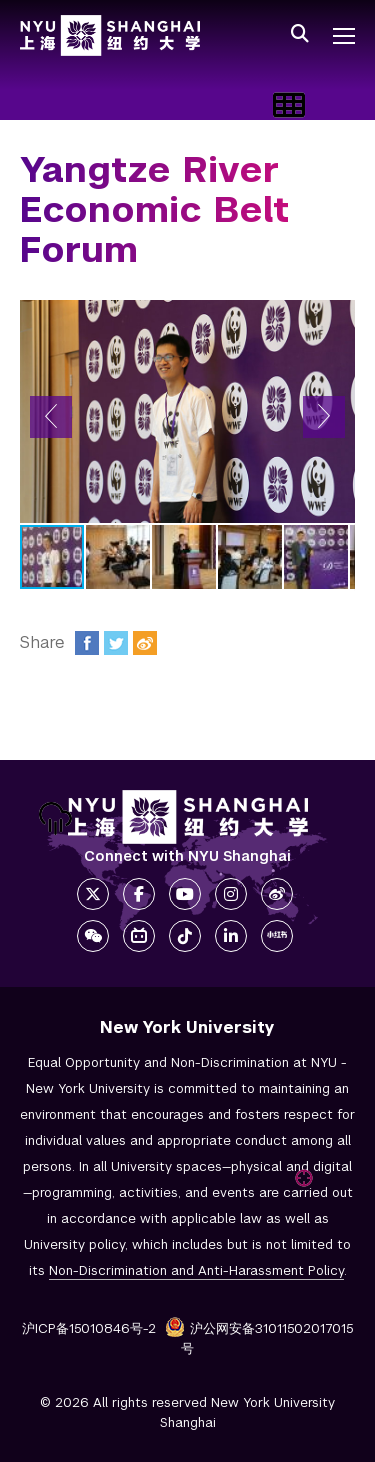 Image resolution: width=375 pixels, height=1462 pixels. What do you see at coordinates (289, 105) in the screenshot?
I see `open app grid or launcher` at bounding box center [289, 105].